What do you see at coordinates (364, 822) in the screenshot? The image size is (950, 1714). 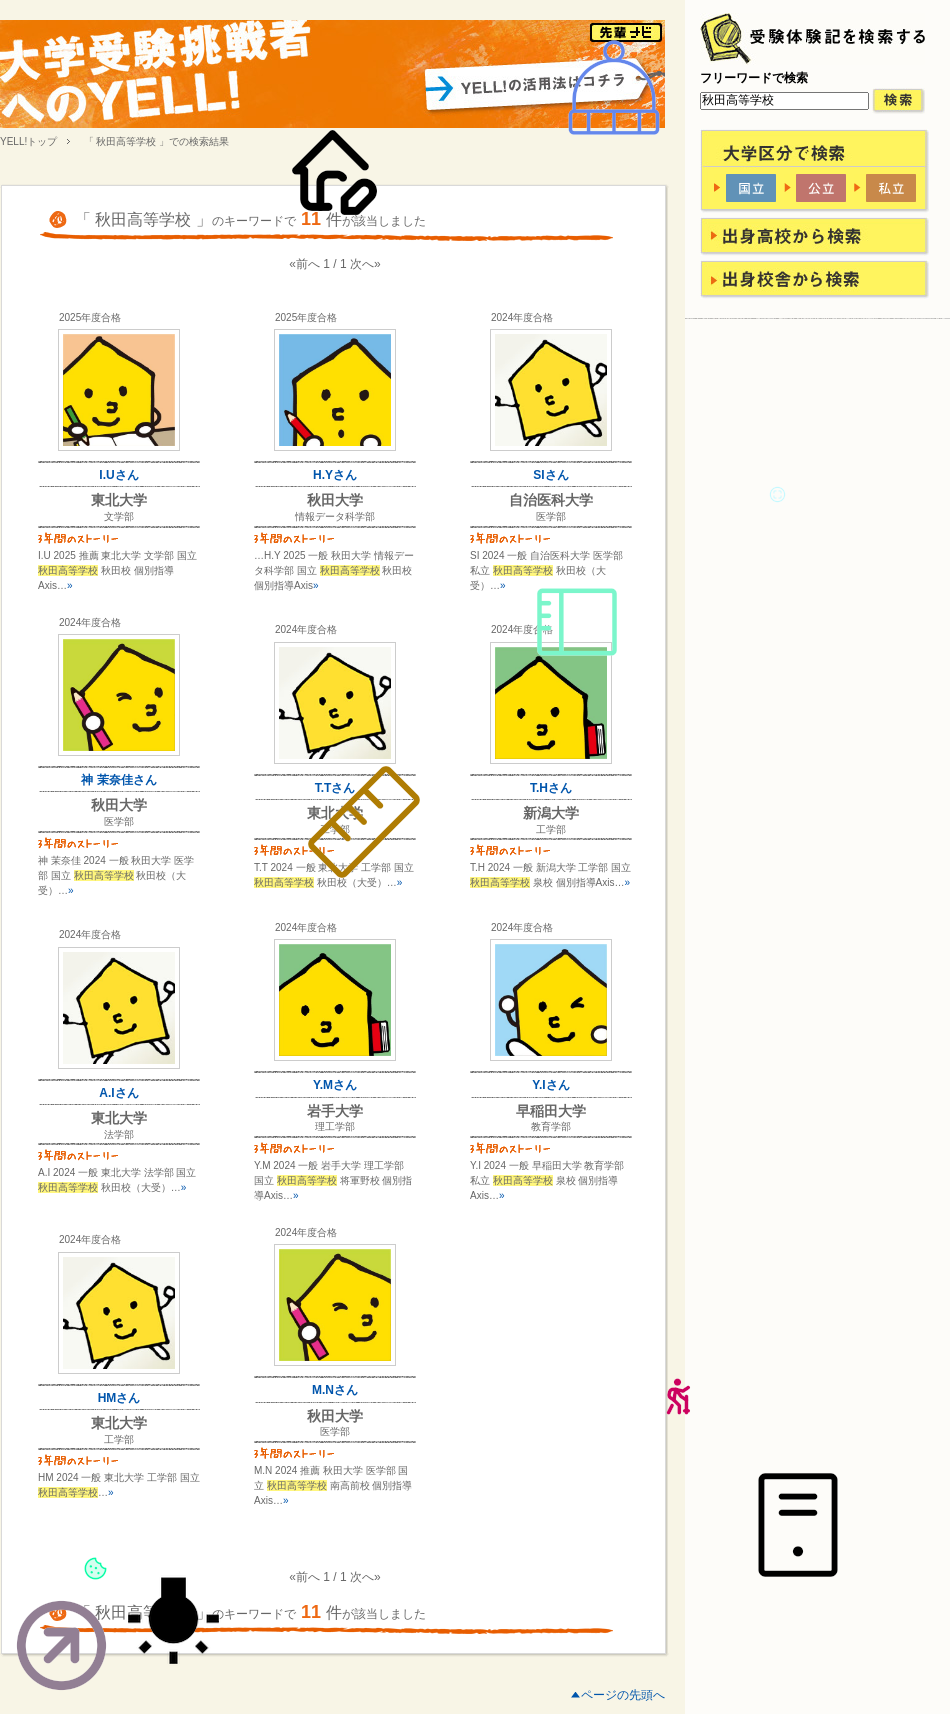 I see `access measurement tools` at bounding box center [364, 822].